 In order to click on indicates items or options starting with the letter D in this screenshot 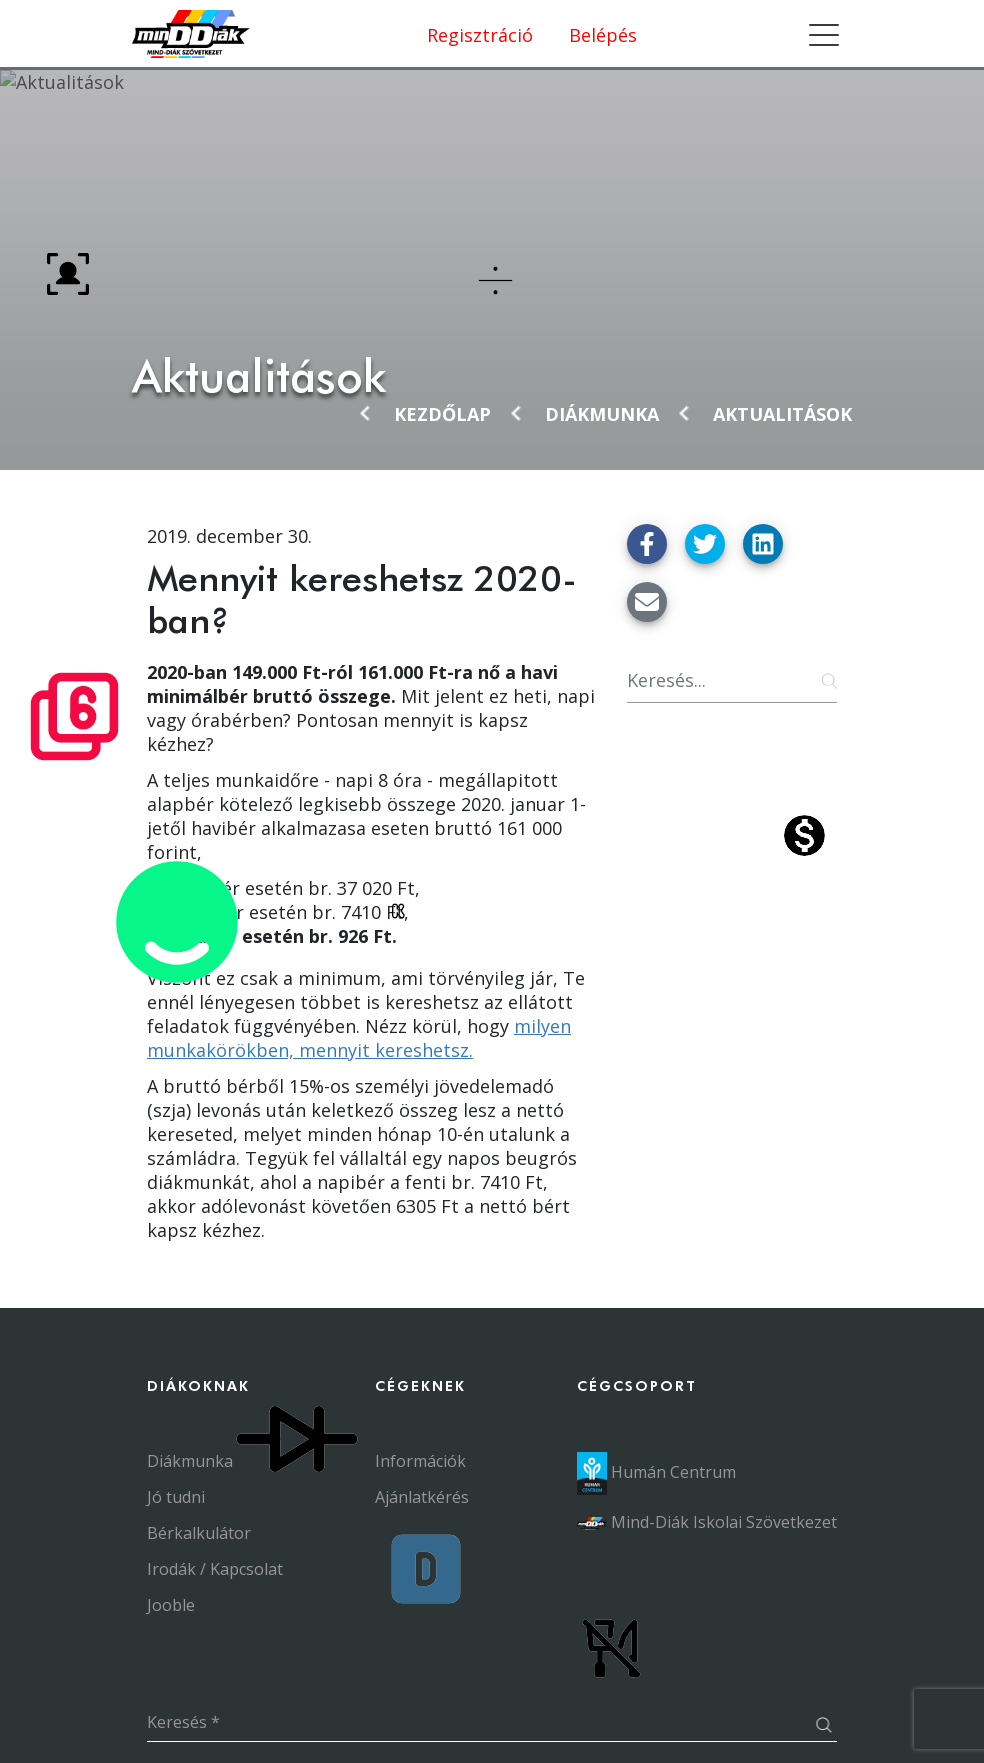, I will do `click(426, 1569)`.